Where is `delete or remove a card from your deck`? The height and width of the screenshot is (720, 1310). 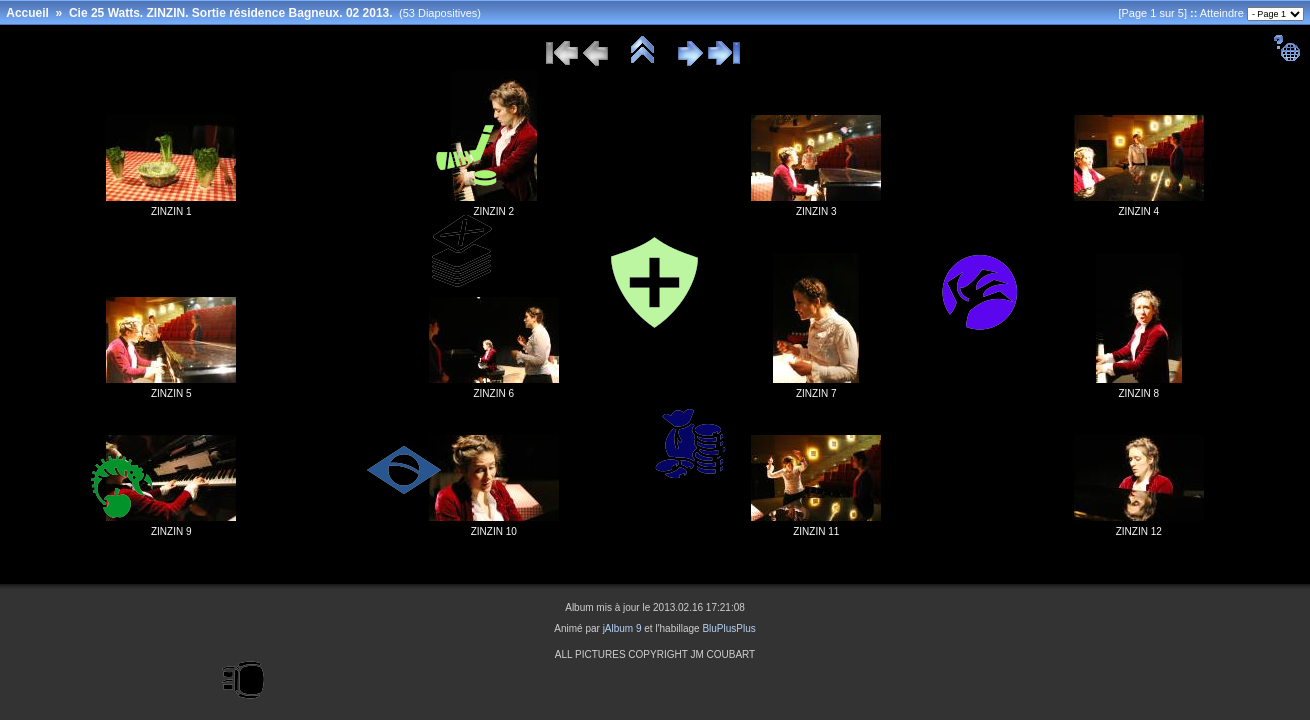
delete or remove a card from your deck is located at coordinates (462, 247).